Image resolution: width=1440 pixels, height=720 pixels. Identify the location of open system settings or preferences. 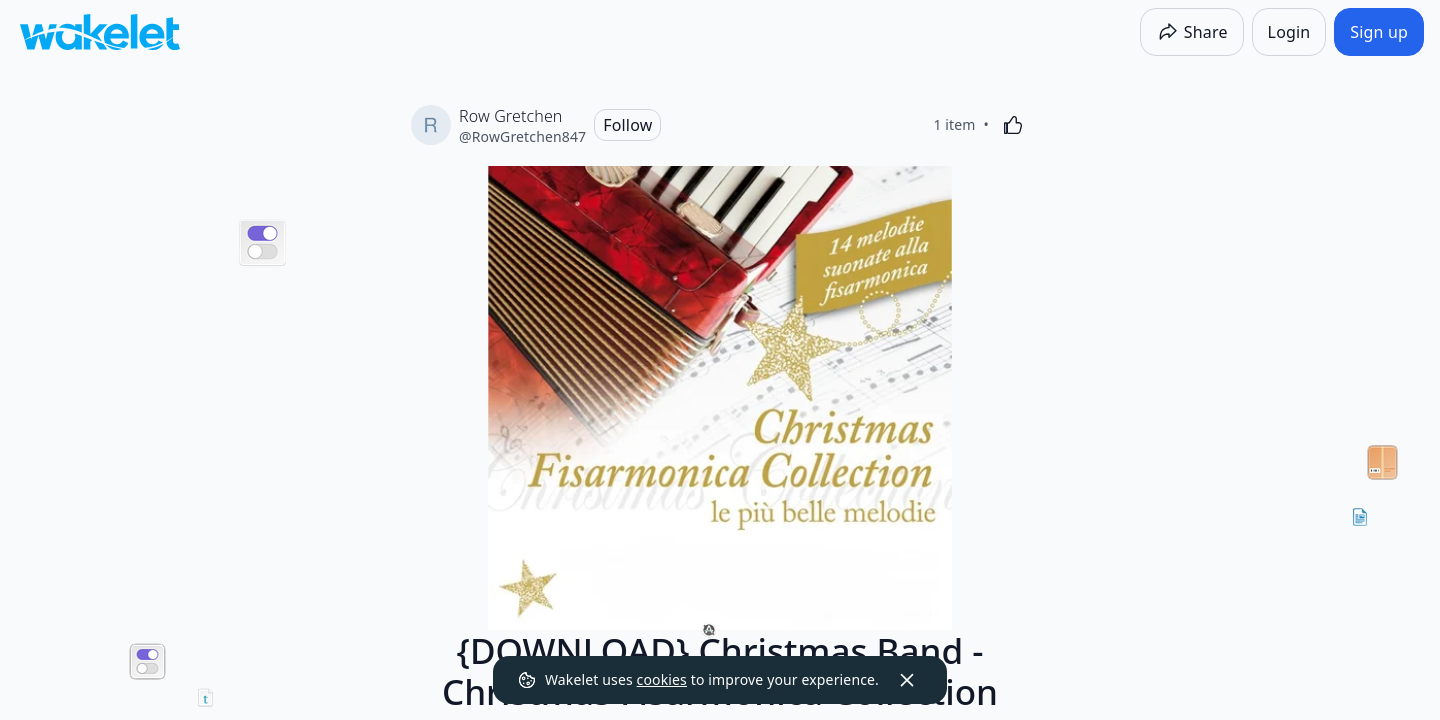
(262, 242).